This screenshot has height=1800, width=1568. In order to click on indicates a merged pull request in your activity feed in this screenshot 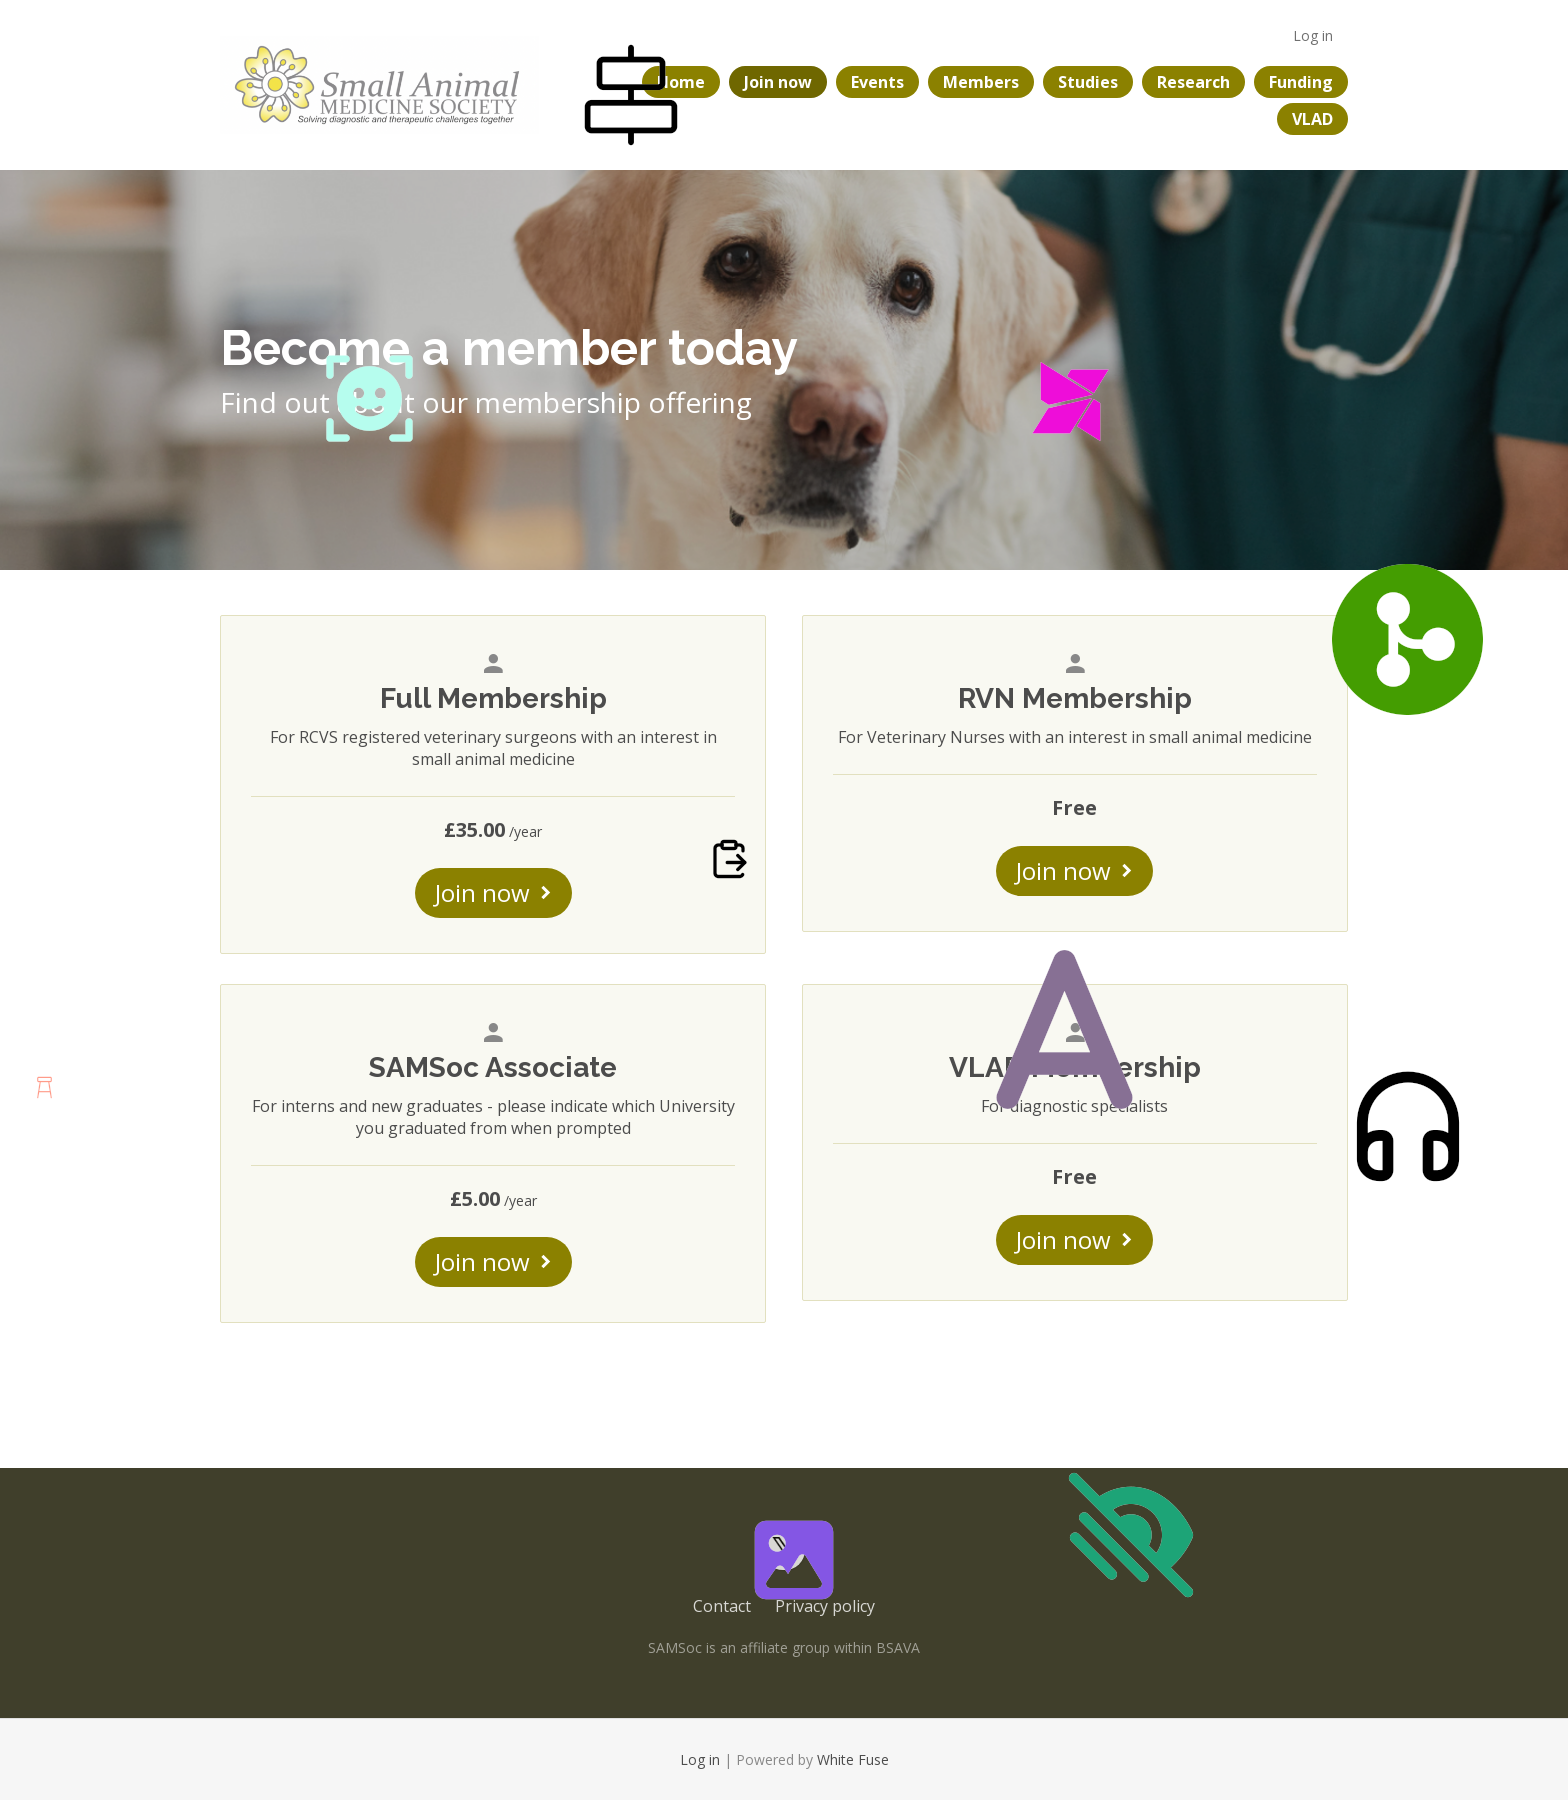, I will do `click(1407, 639)`.